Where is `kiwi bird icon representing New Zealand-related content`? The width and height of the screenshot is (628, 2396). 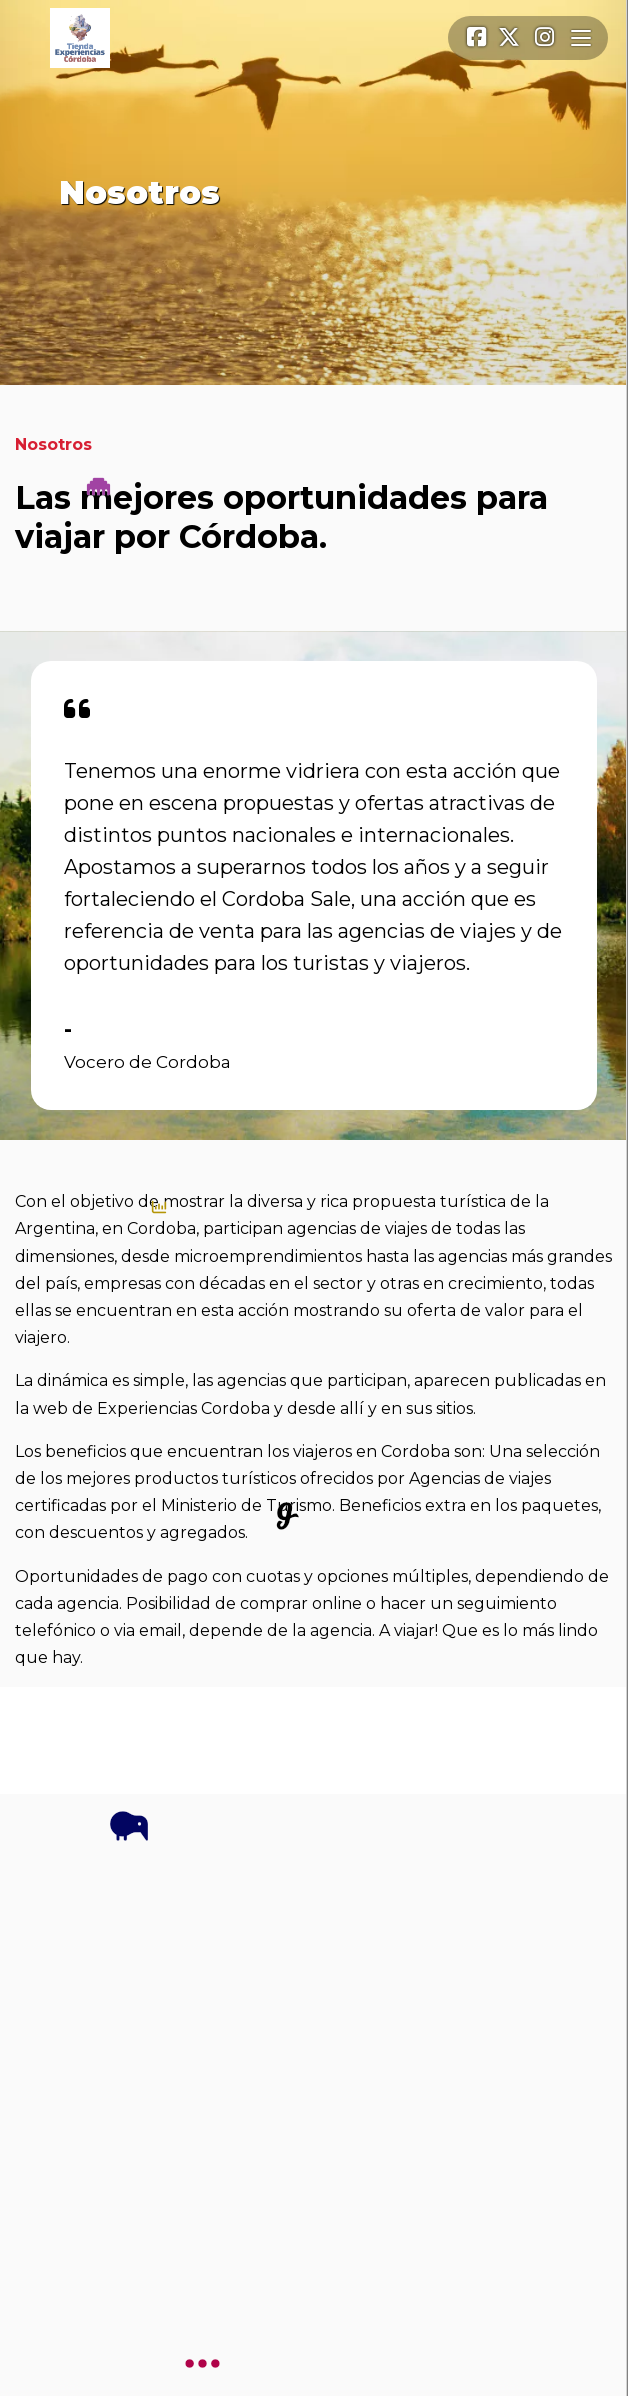 kiwi bird icon representing New Zealand-related content is located at coordinates (129, 1826).